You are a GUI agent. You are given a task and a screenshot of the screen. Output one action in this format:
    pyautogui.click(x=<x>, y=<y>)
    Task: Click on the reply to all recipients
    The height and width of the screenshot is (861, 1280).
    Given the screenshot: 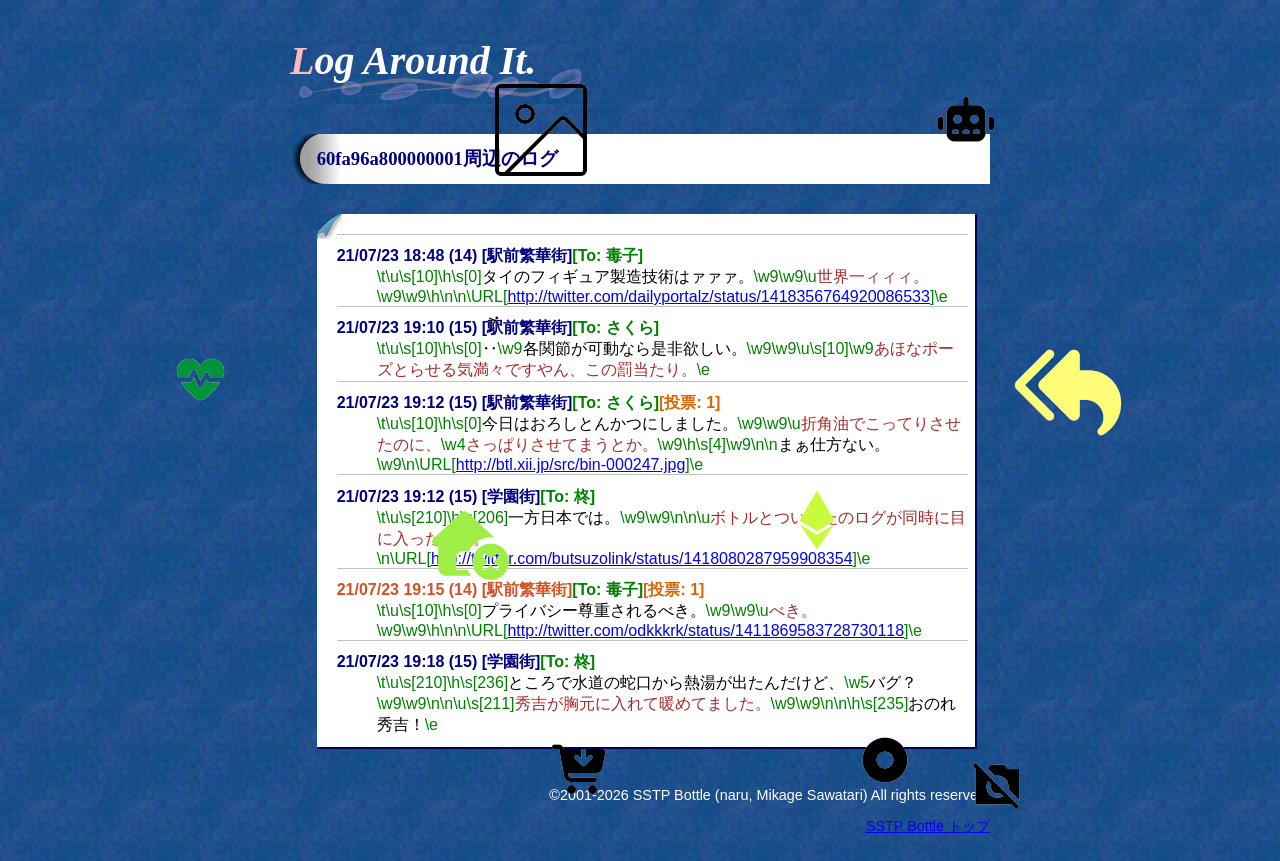 What is the action you would take?
    pyautogui.click(x=1068, y=394)
    